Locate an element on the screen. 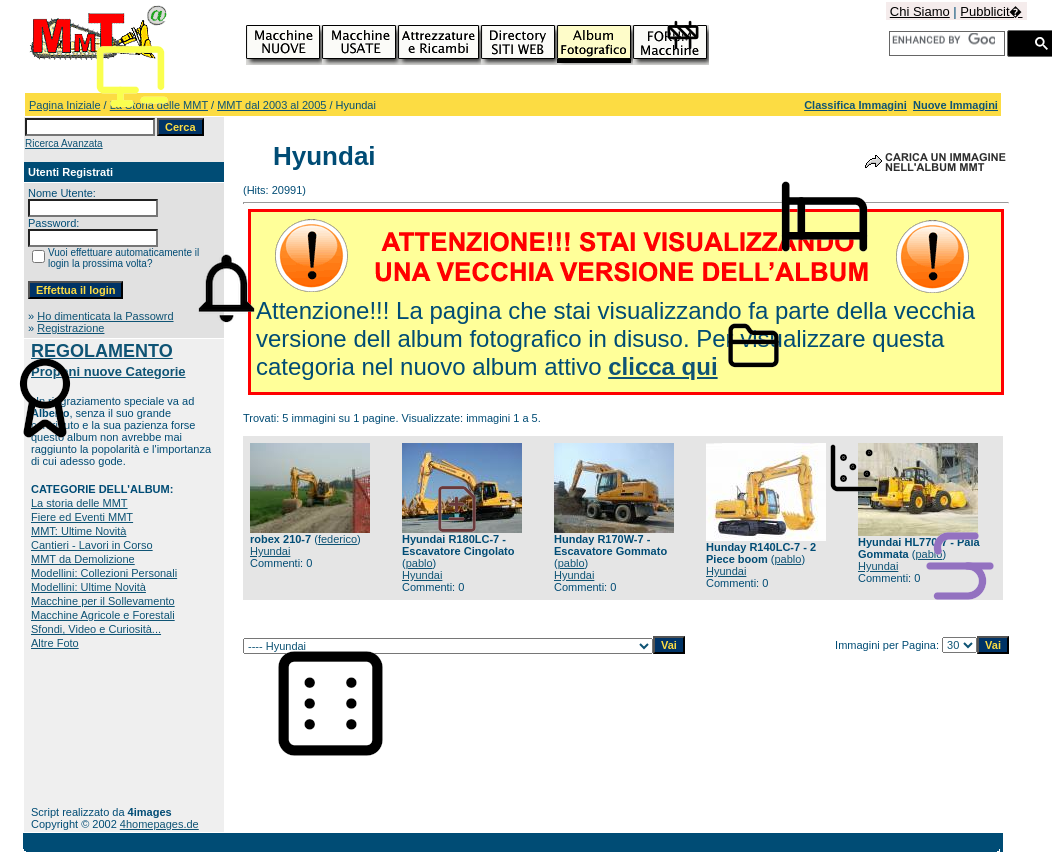  indicates a page or feature under construction is located at coordinates (683, 35).